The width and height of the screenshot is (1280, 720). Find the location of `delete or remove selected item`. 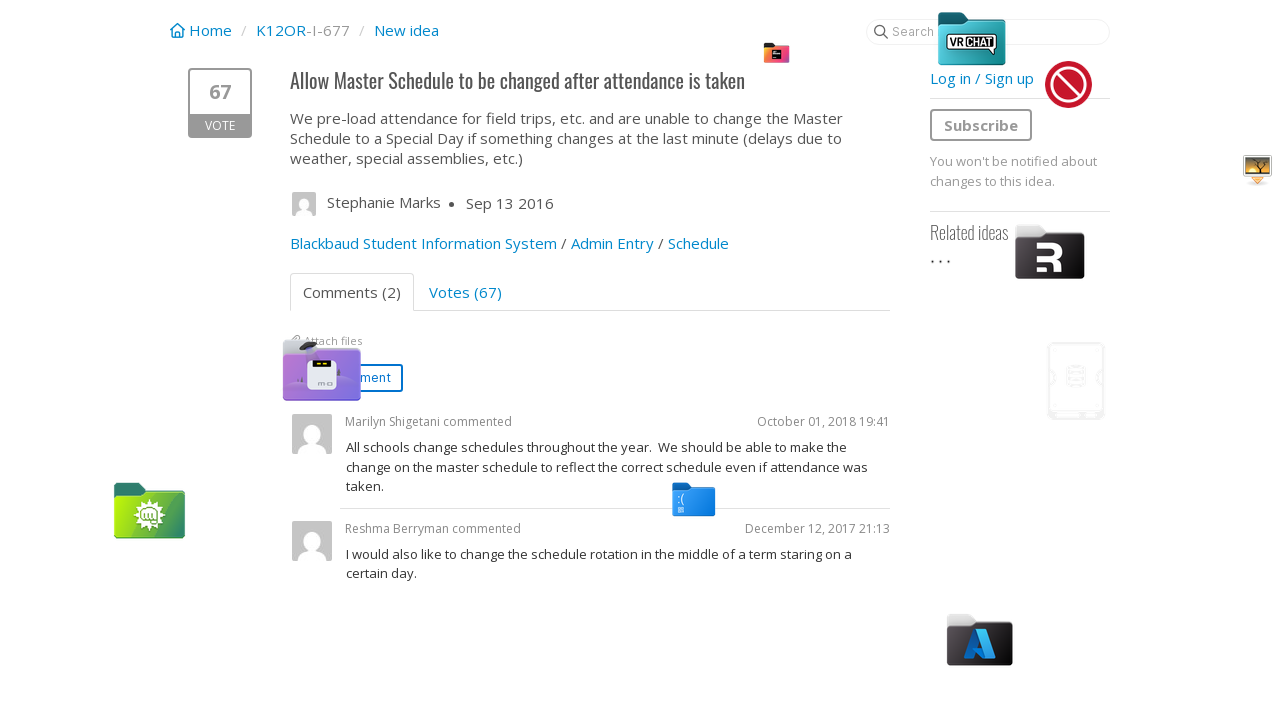

delete or remove selected item is located at coordinates (1068, 84).